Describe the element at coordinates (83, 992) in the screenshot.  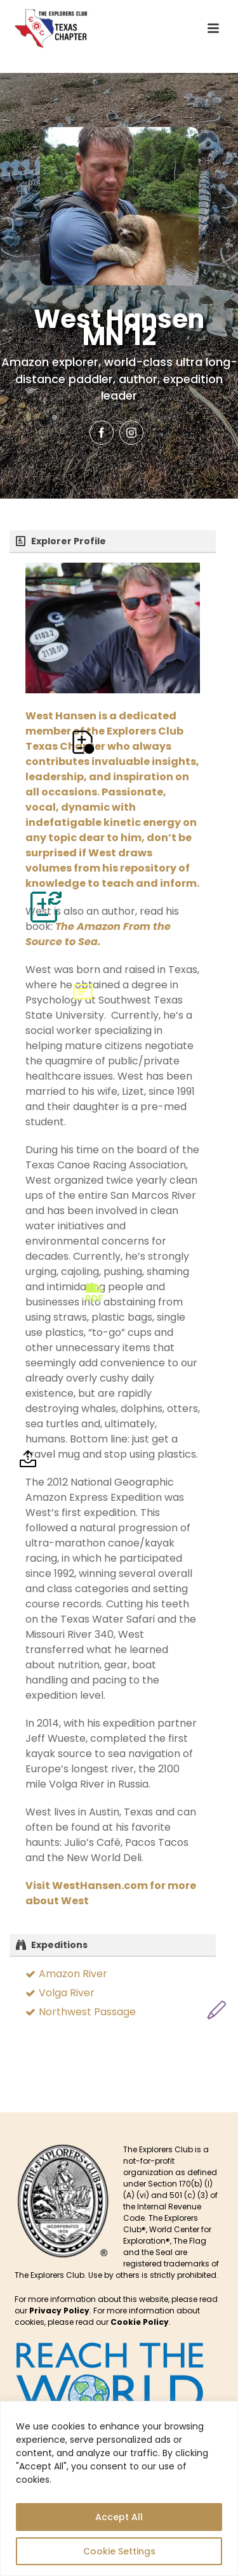
I see `add a new note or document` at that location.